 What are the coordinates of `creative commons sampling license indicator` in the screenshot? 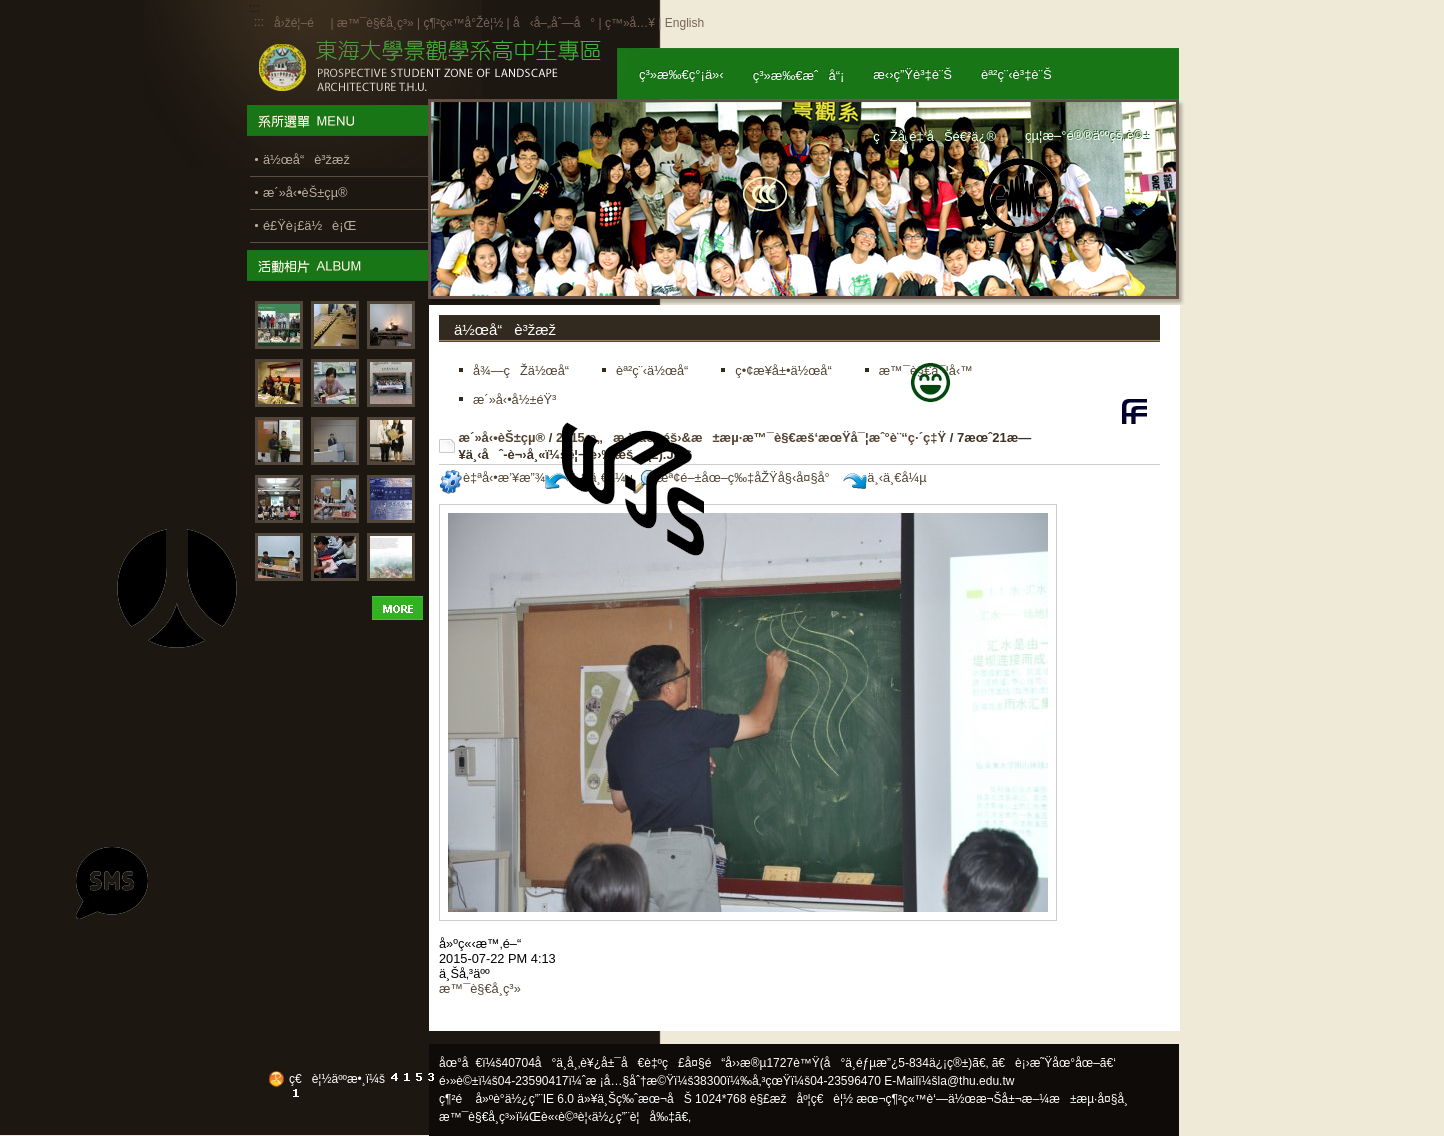 It's located at (1021, 196).